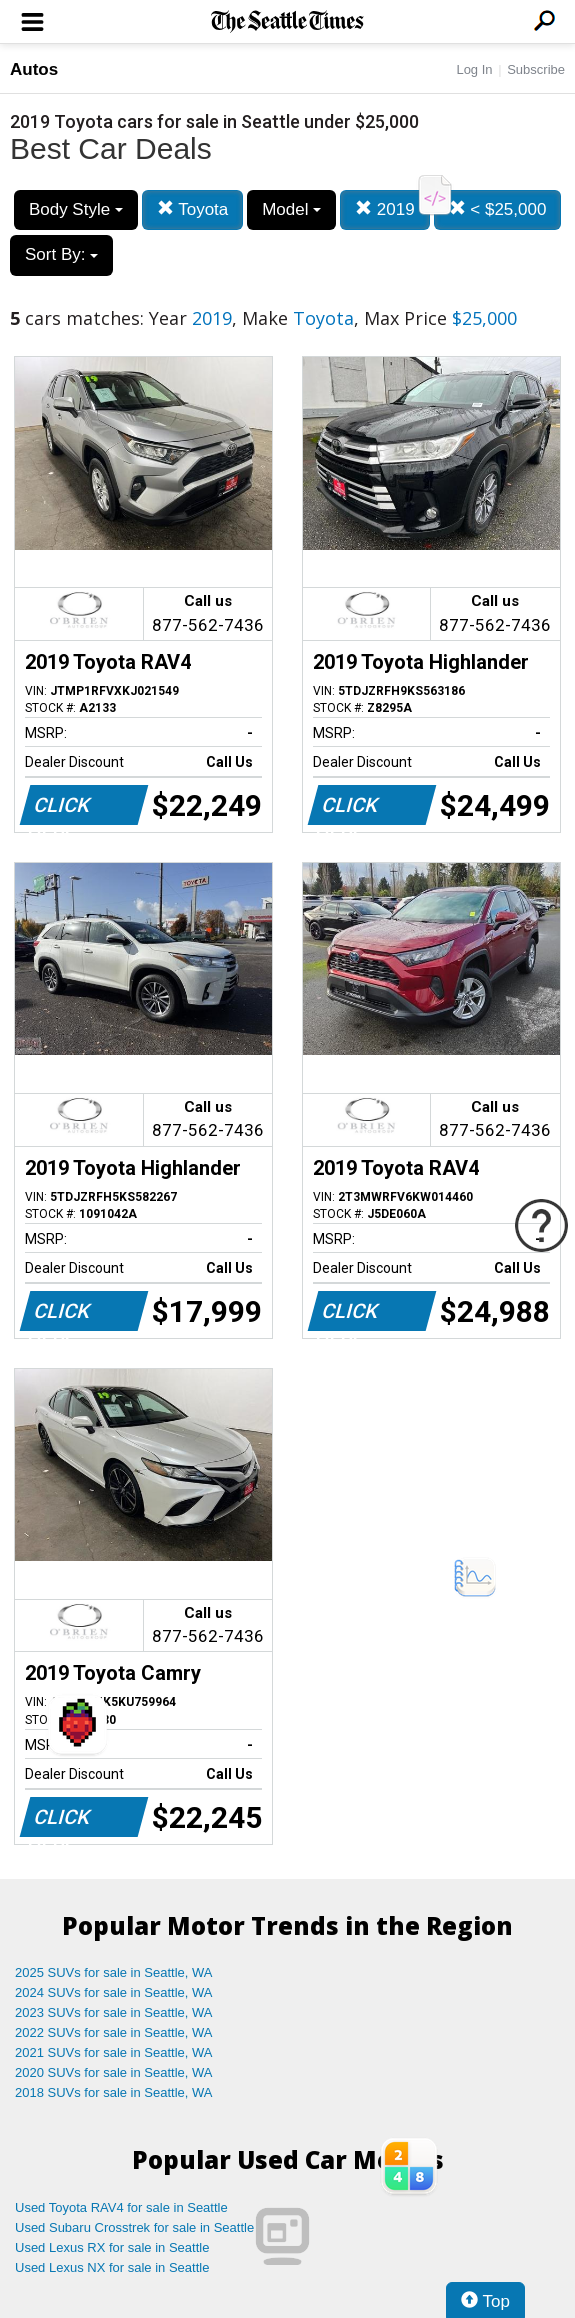 Image resolution: width=575 pixels, height=2318 pixels. Describe the element at coordinates (476, 1577) in the screenshot. I see `open Graphs app for data visualization` at that location.